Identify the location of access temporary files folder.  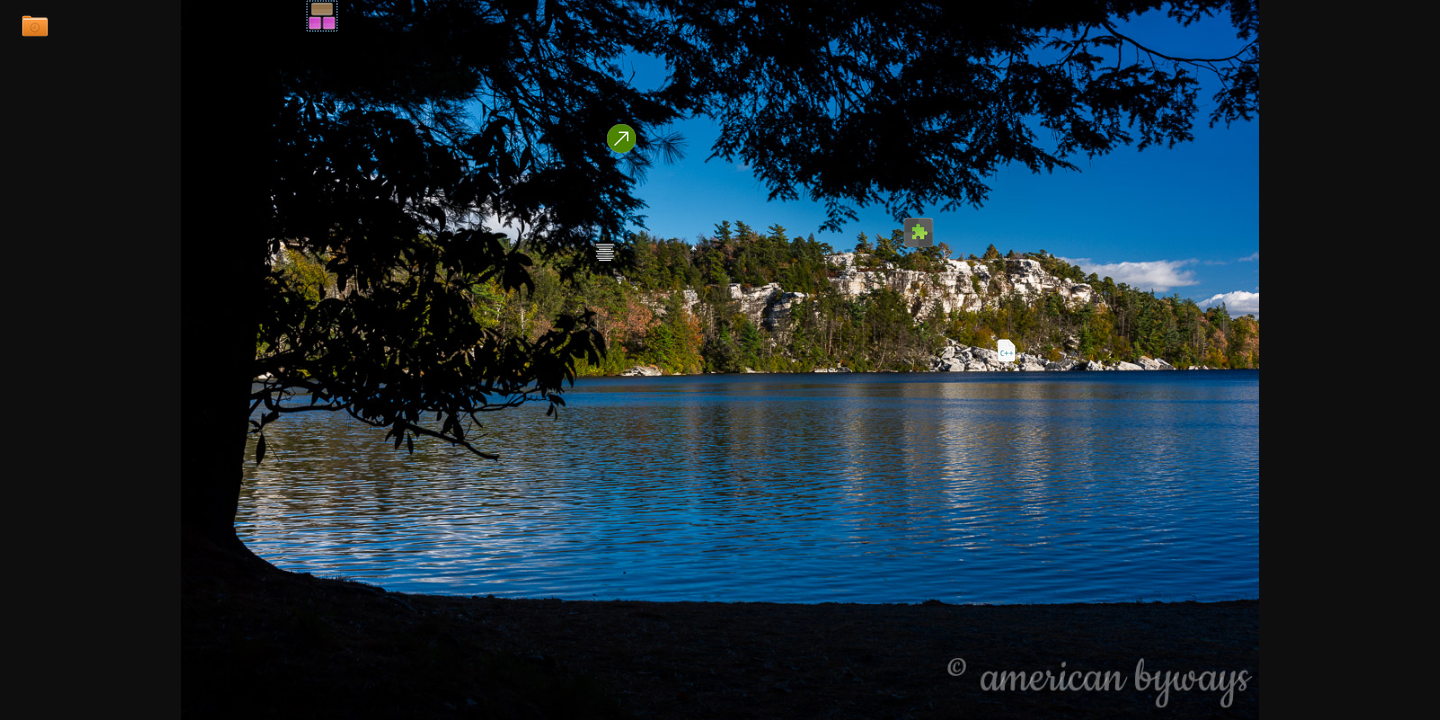
(35, 26).